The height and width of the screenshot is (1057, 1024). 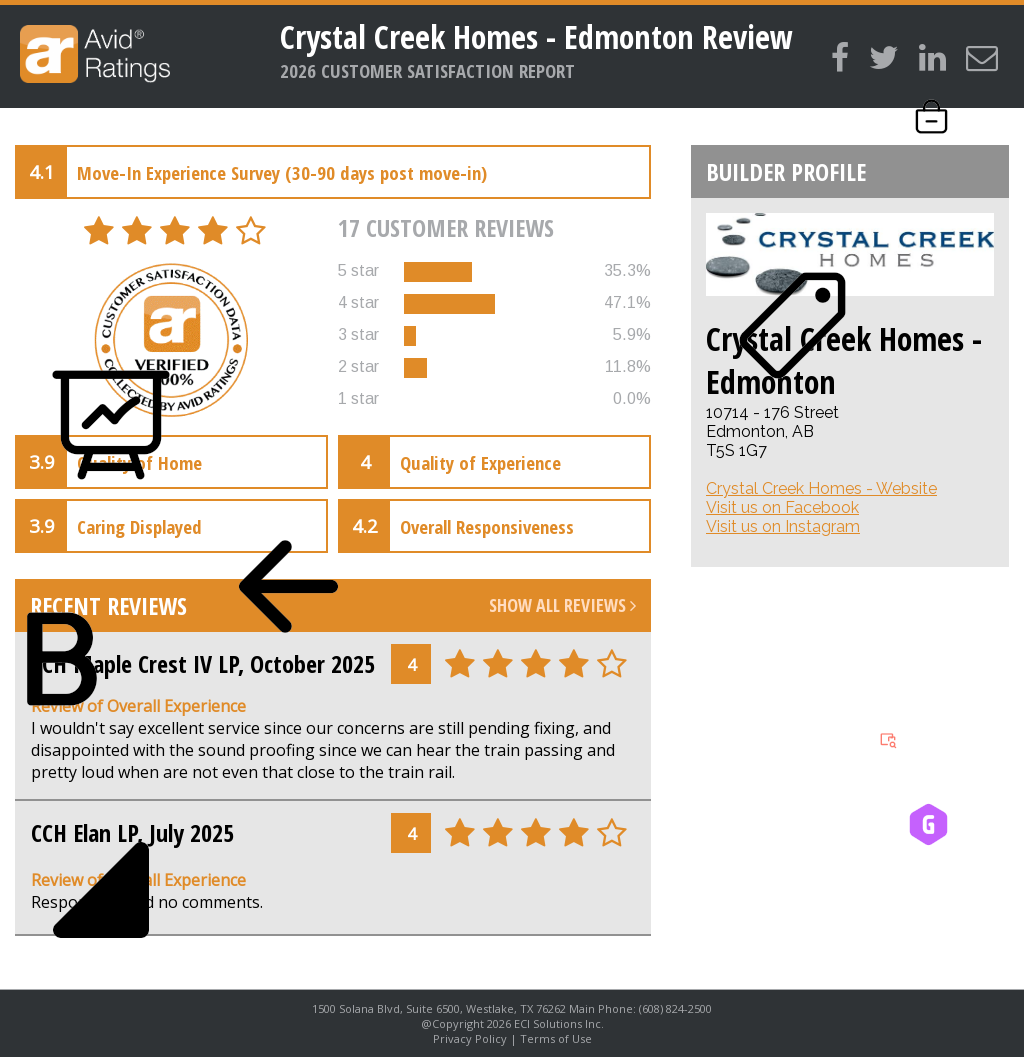 What do you see at coordinates (928, 824) in the screenshot?
I see `google or g-suite related service` at bounding box center [928, 824].